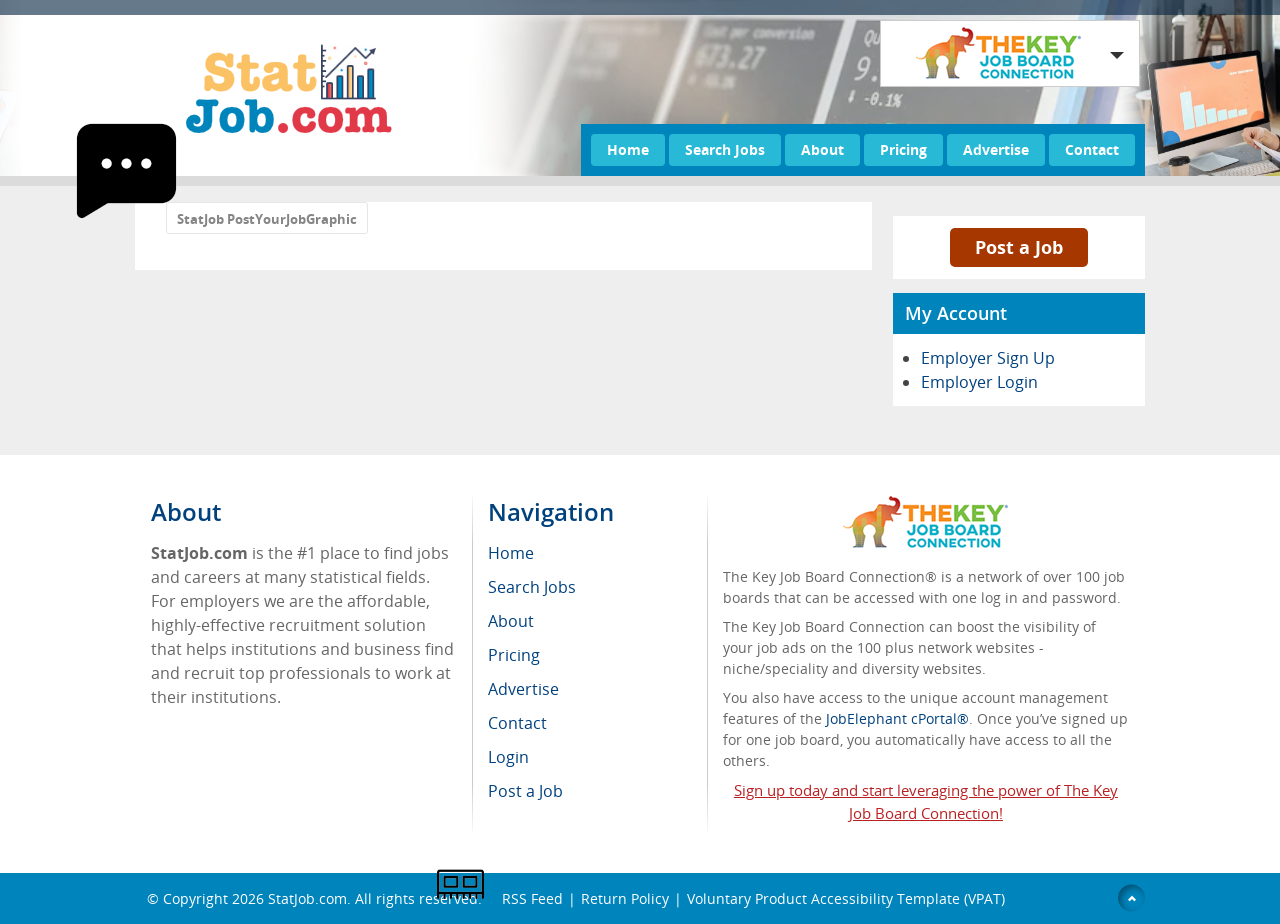  What do you see at coordinates (126, 168) in the screenshot?
I see `open messaging or chat` at bounding box center [126, 168].